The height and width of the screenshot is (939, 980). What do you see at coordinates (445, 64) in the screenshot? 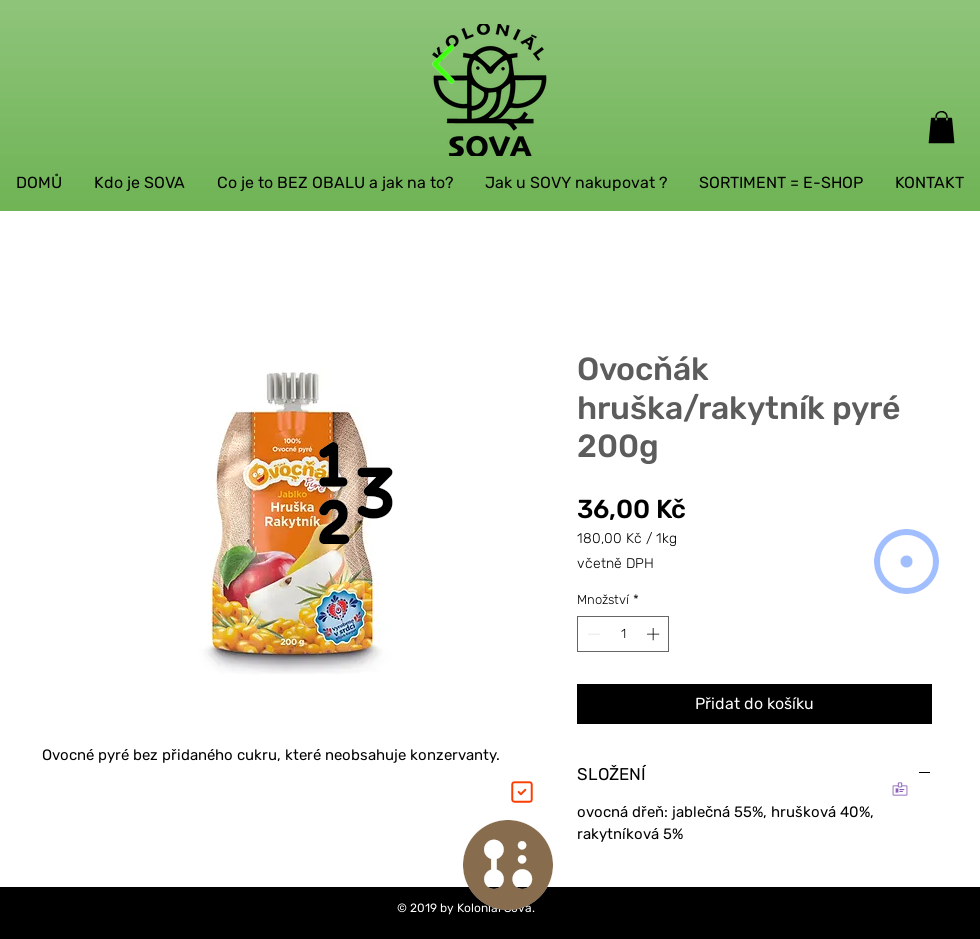
I see `go back to the previous screen` at bounding box center [445, 64].